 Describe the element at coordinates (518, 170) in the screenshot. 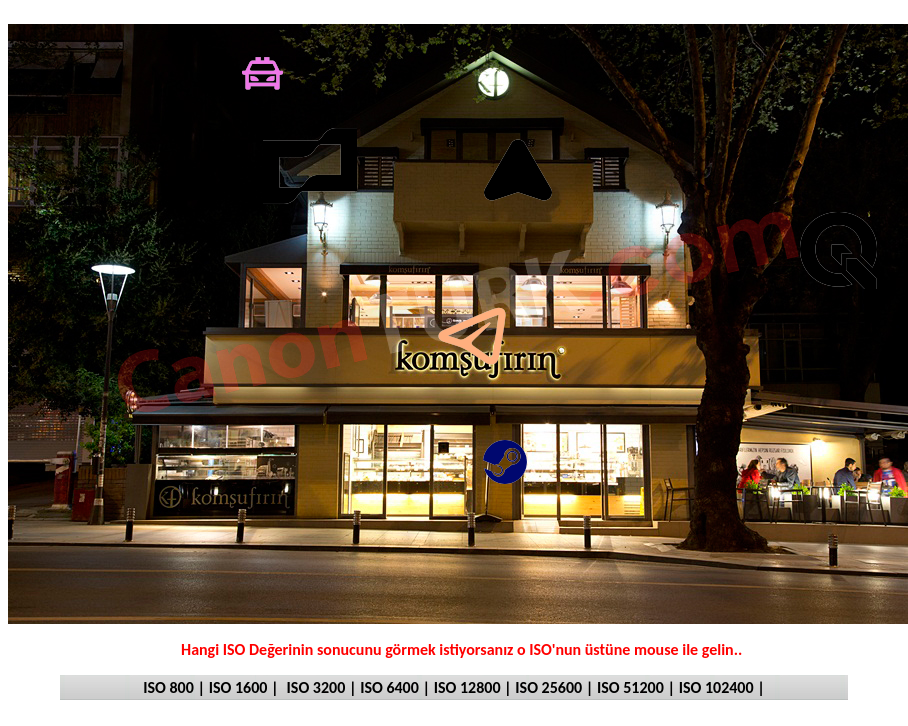

I see `spaceship brand logo` at that location.